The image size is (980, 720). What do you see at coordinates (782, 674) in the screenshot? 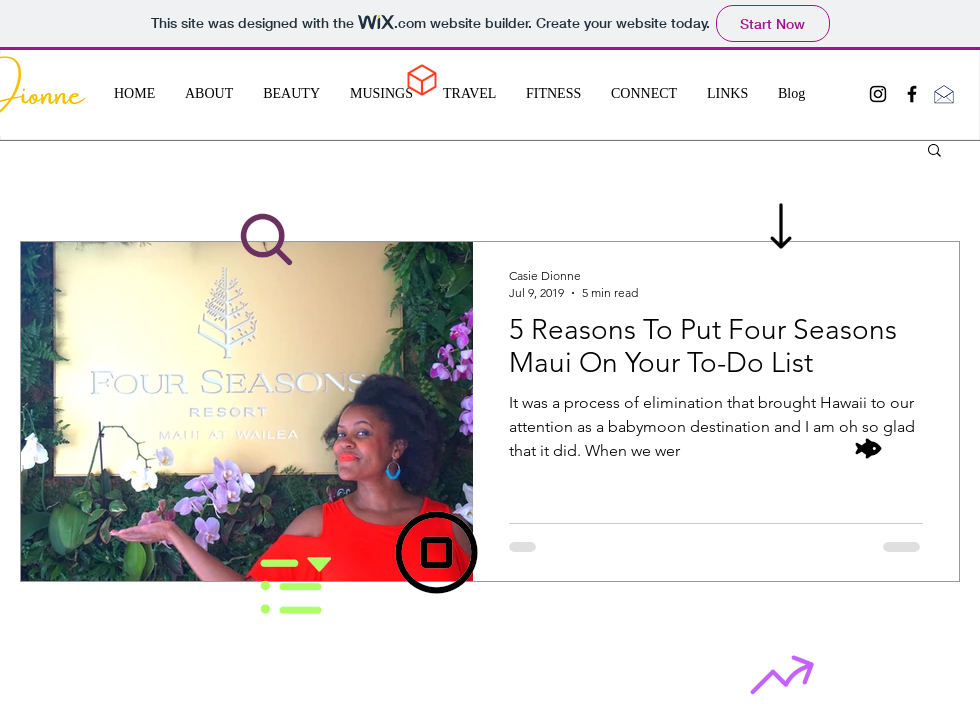
I see `view trending or popular content` at bounding box center [782, 674].